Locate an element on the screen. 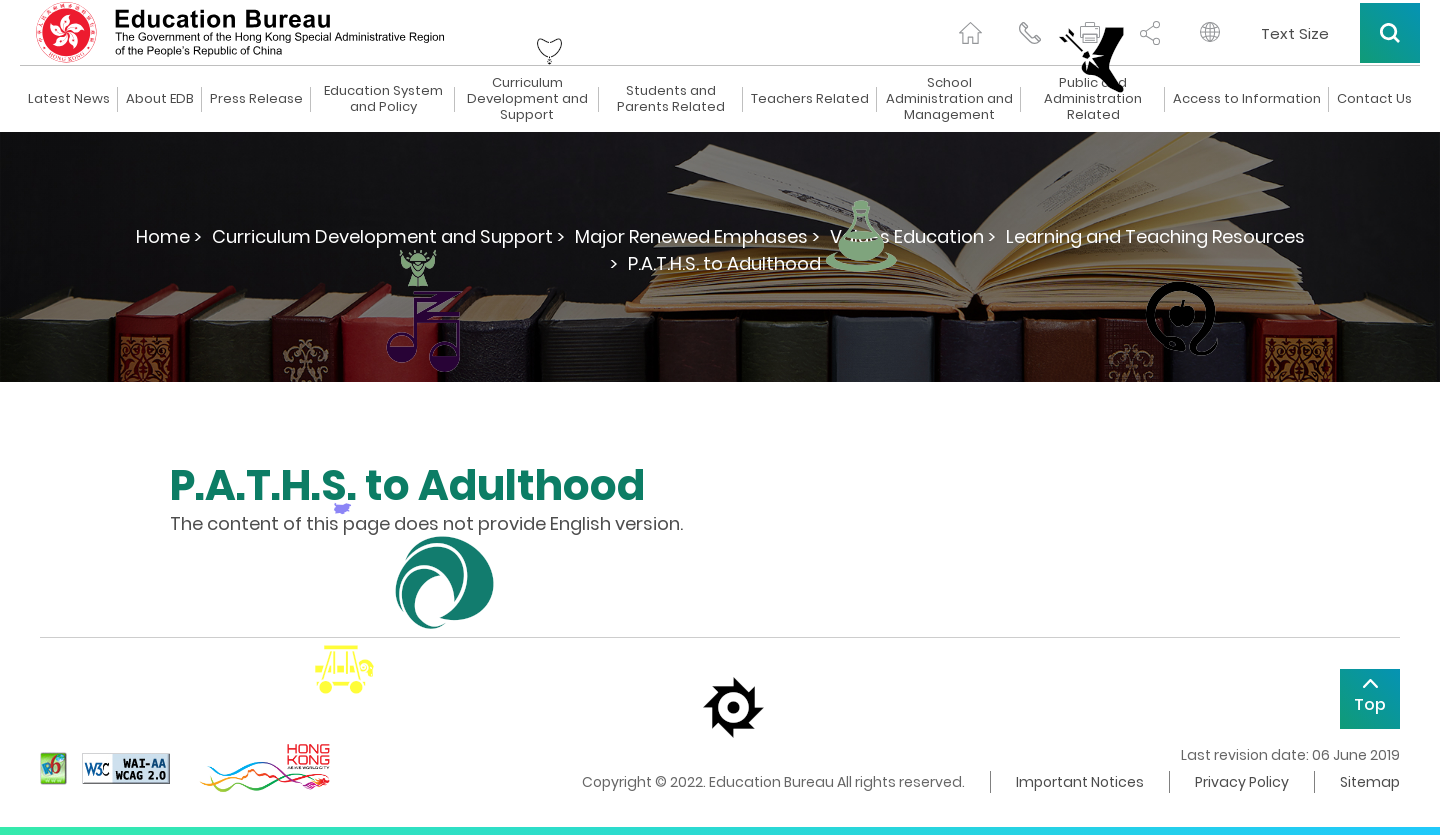 The width and height of the screenshot is (1440, 835). play a glitchy or distorted audio track is located at coordinates (425, 332).